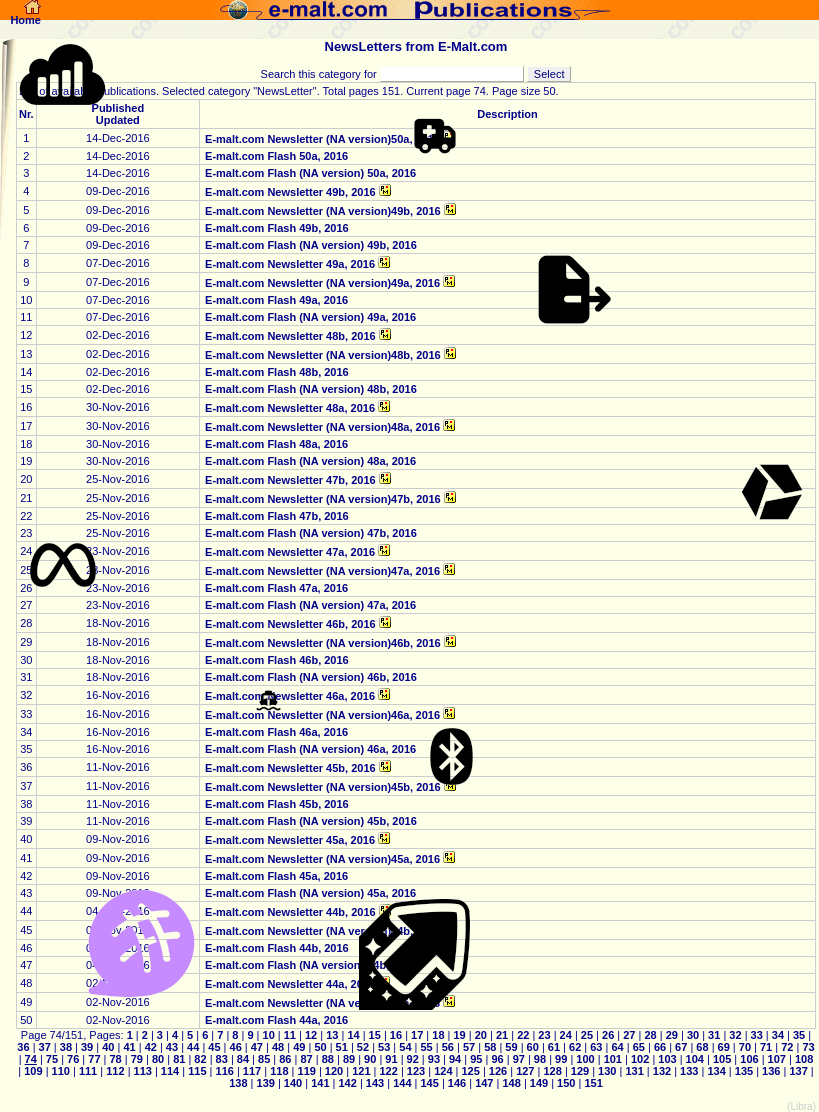  What do you see at coordinates (572, 289) in the screenshot?
I see `export file or document` at bounding box center [572, 289].